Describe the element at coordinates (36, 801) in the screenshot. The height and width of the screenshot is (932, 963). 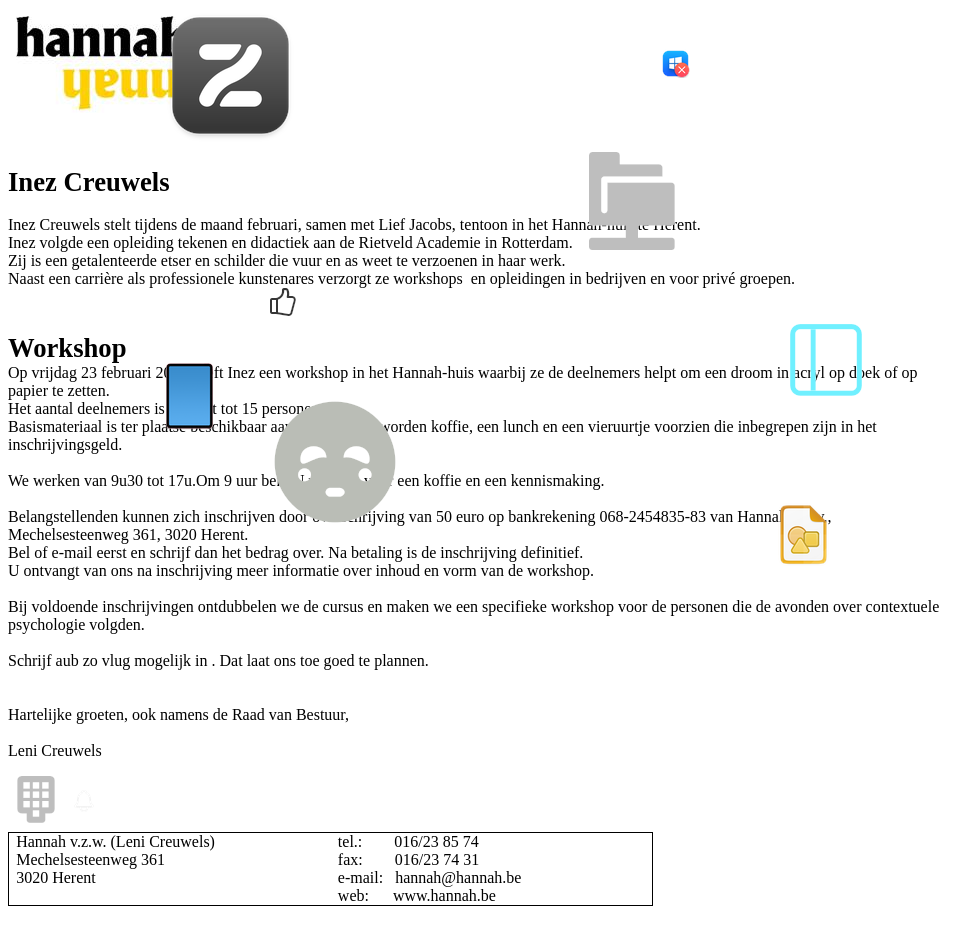
I see `open the dialpad for number input` at that location.